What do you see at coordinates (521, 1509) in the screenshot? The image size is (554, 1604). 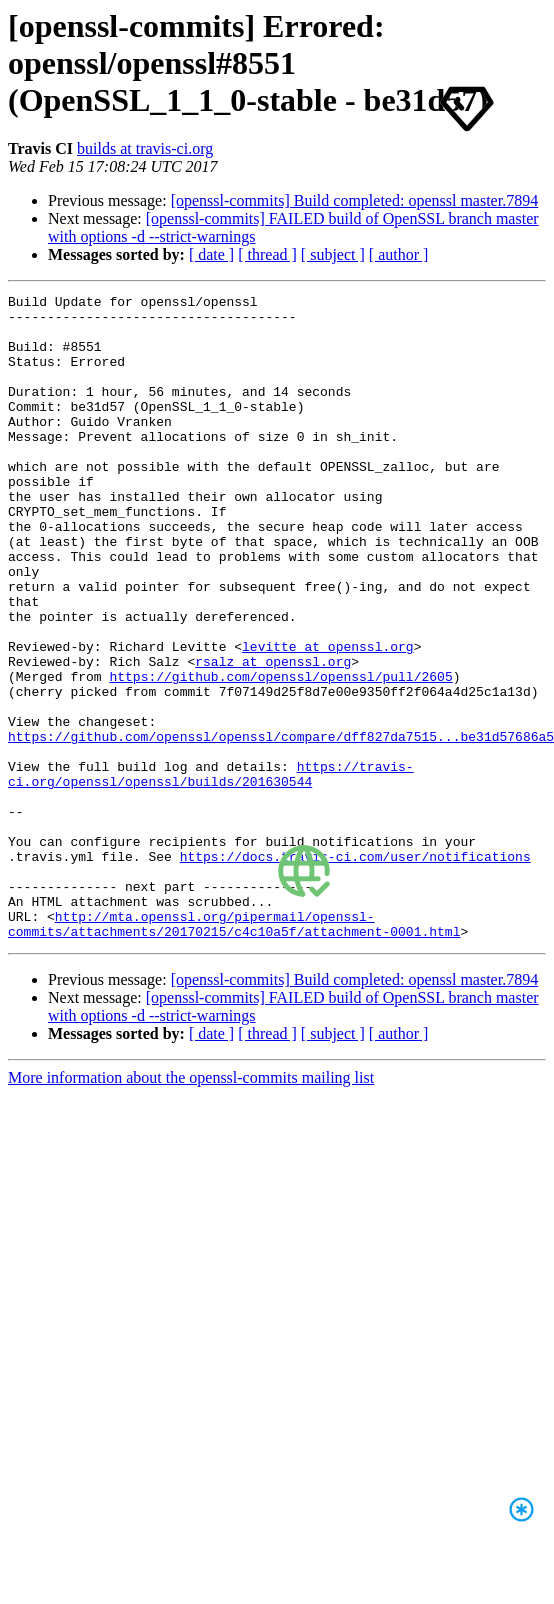 I see `access medical or health features` at bounding box center [521, 1509].